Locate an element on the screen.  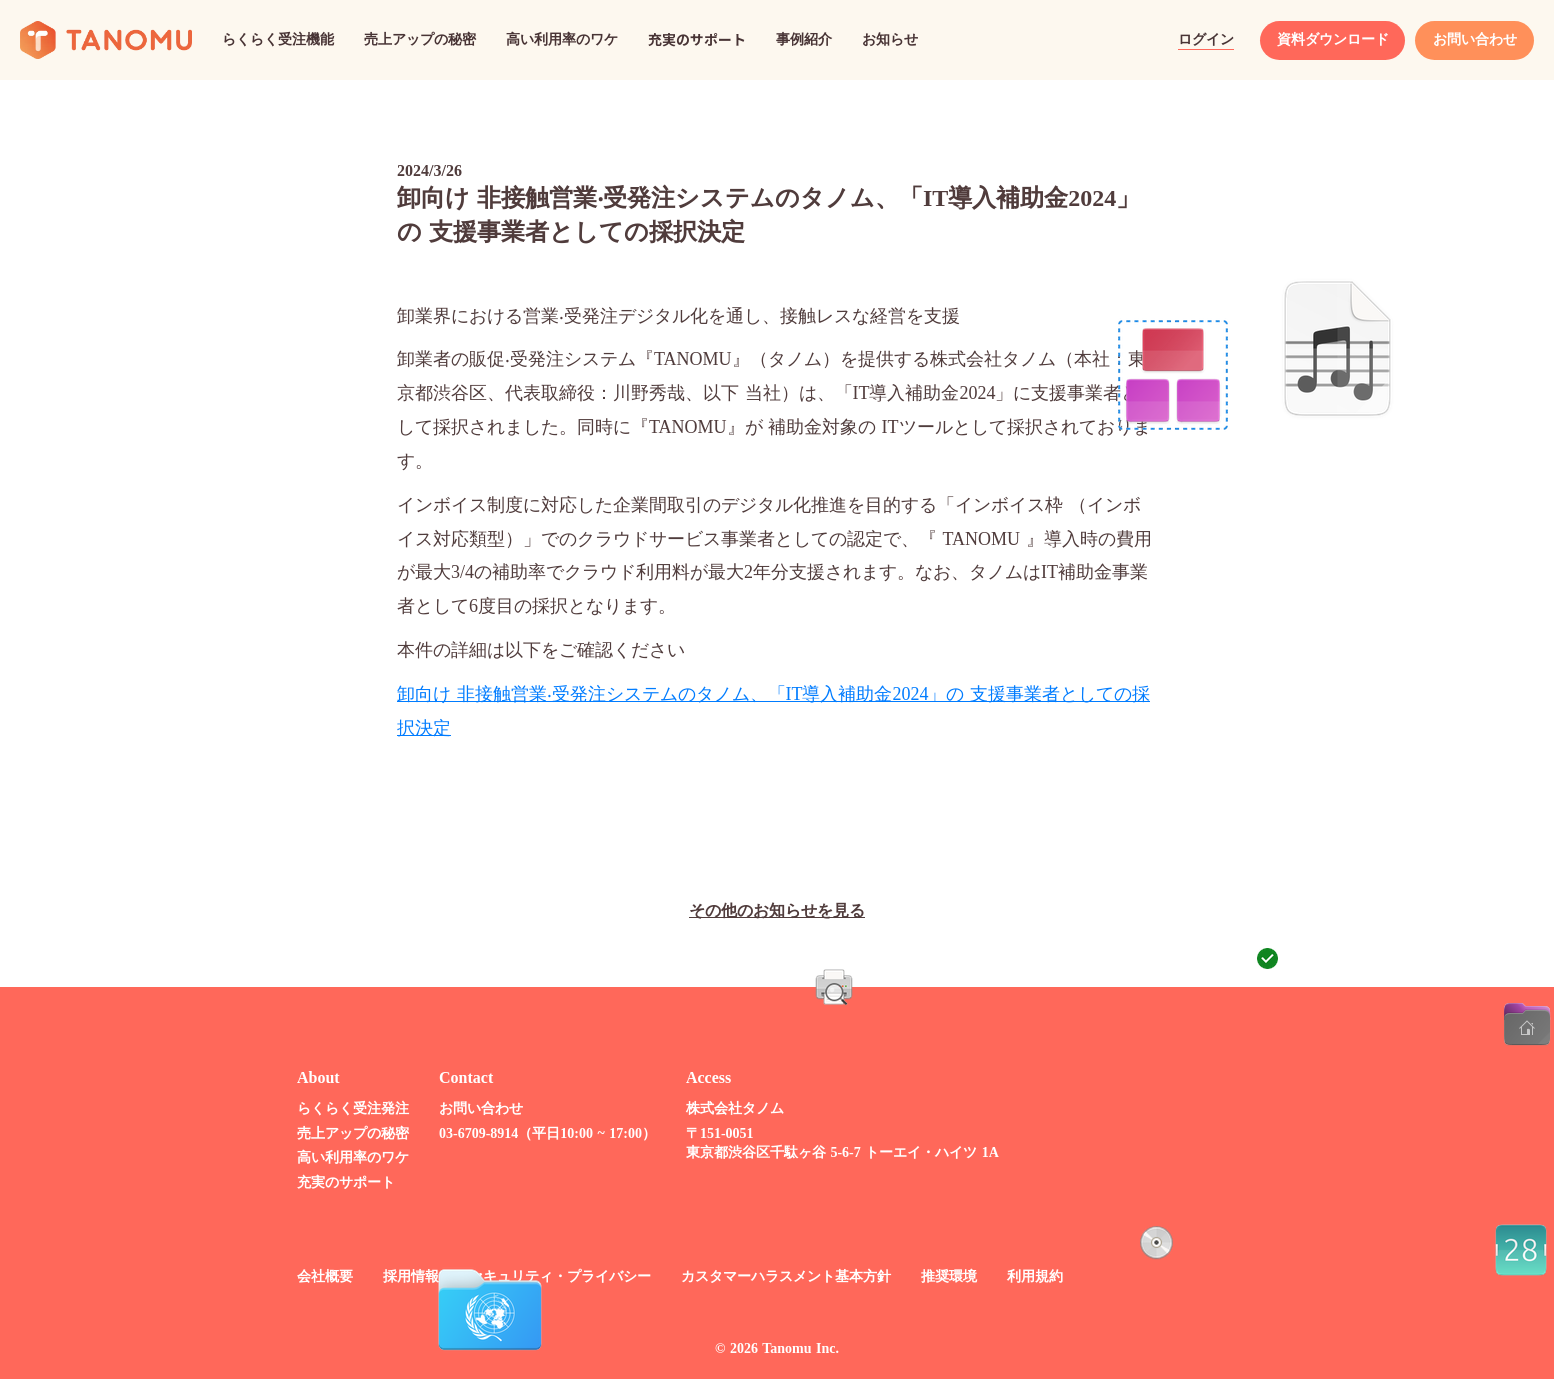
an eMelody ringtone or melody file is located at coordinates (1337, 348).